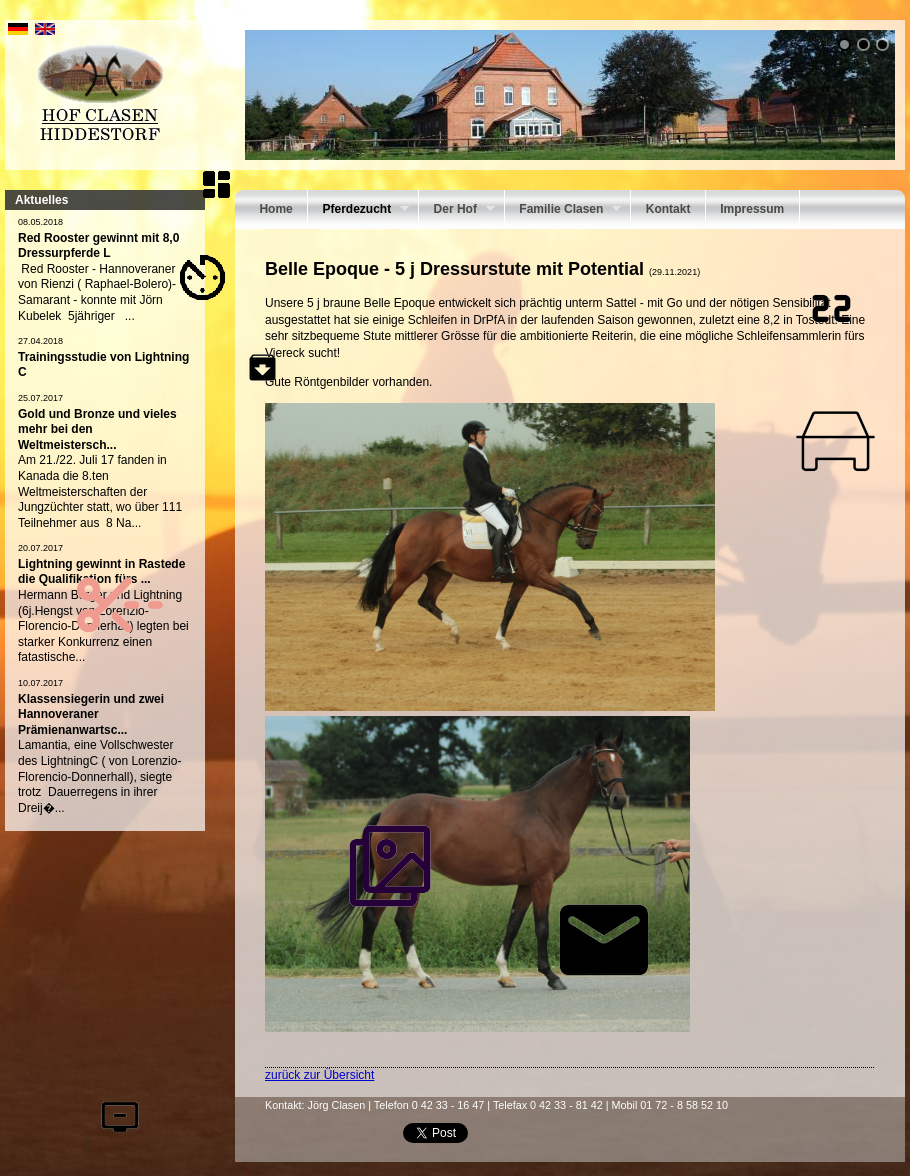  What do you see at coordinates (120, 605) in the screenshot?
I see `cut along the dotted line` at bounding box center [120, 605].